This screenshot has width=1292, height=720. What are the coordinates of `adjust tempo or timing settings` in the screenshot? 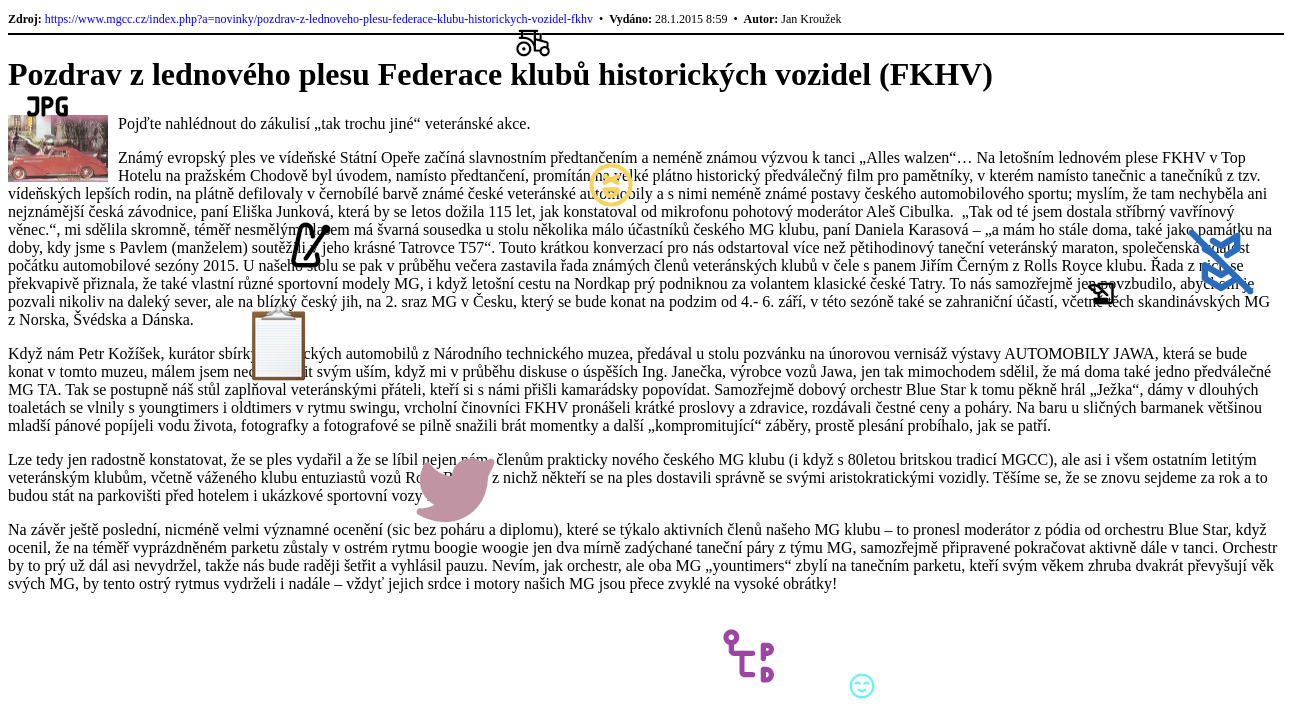 It's located at (308, 245).